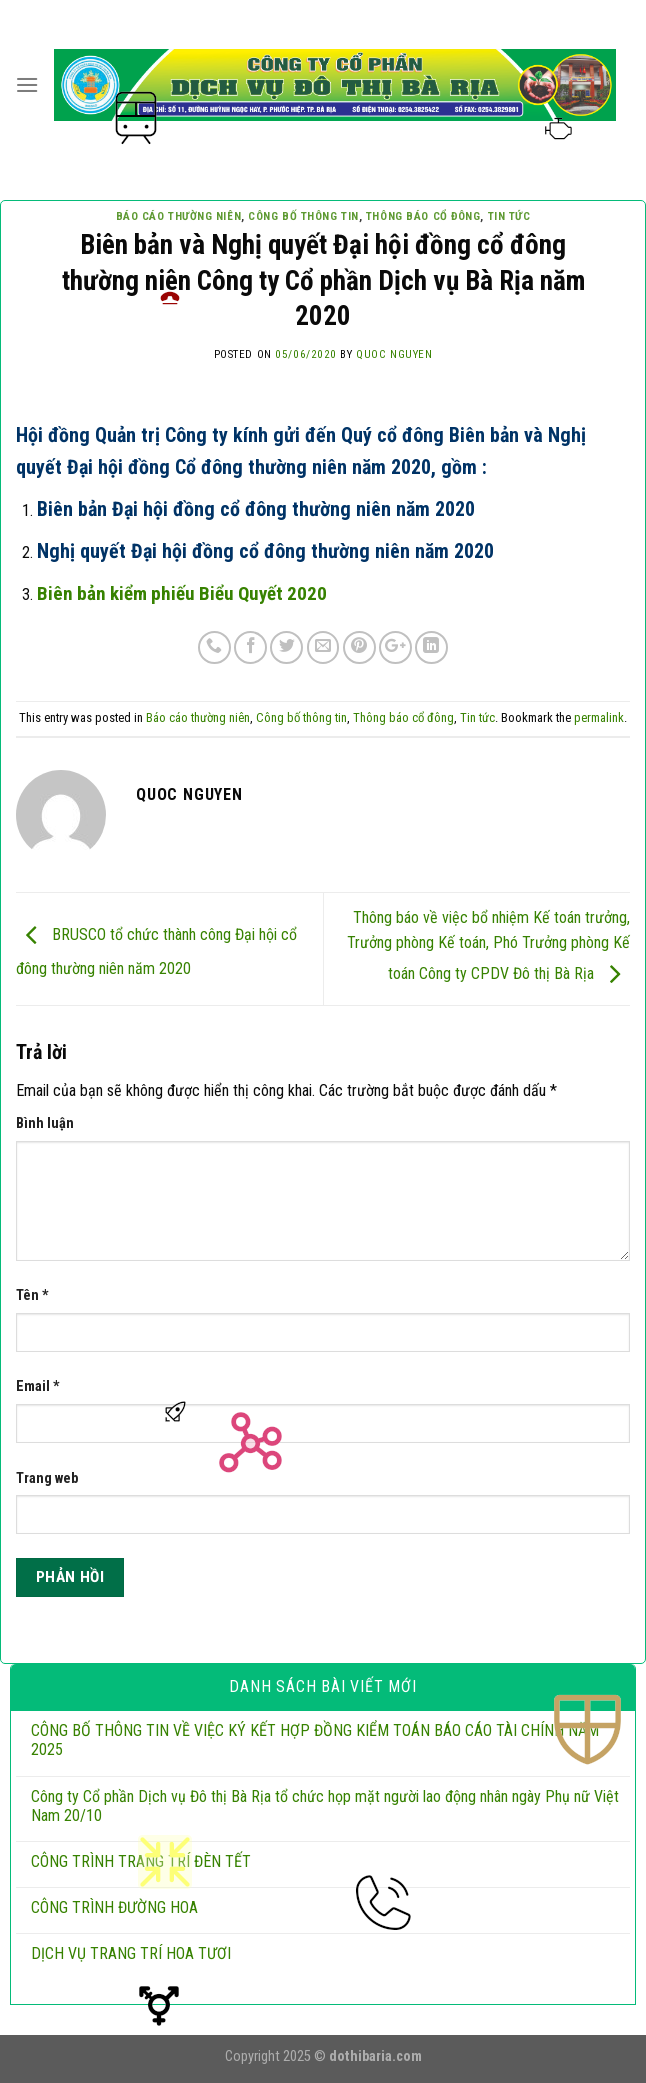  What do you see at coordinates (175, 1411) in the screenshot?
I see `launch or deploy a project` at bounding box center [175, 1411].